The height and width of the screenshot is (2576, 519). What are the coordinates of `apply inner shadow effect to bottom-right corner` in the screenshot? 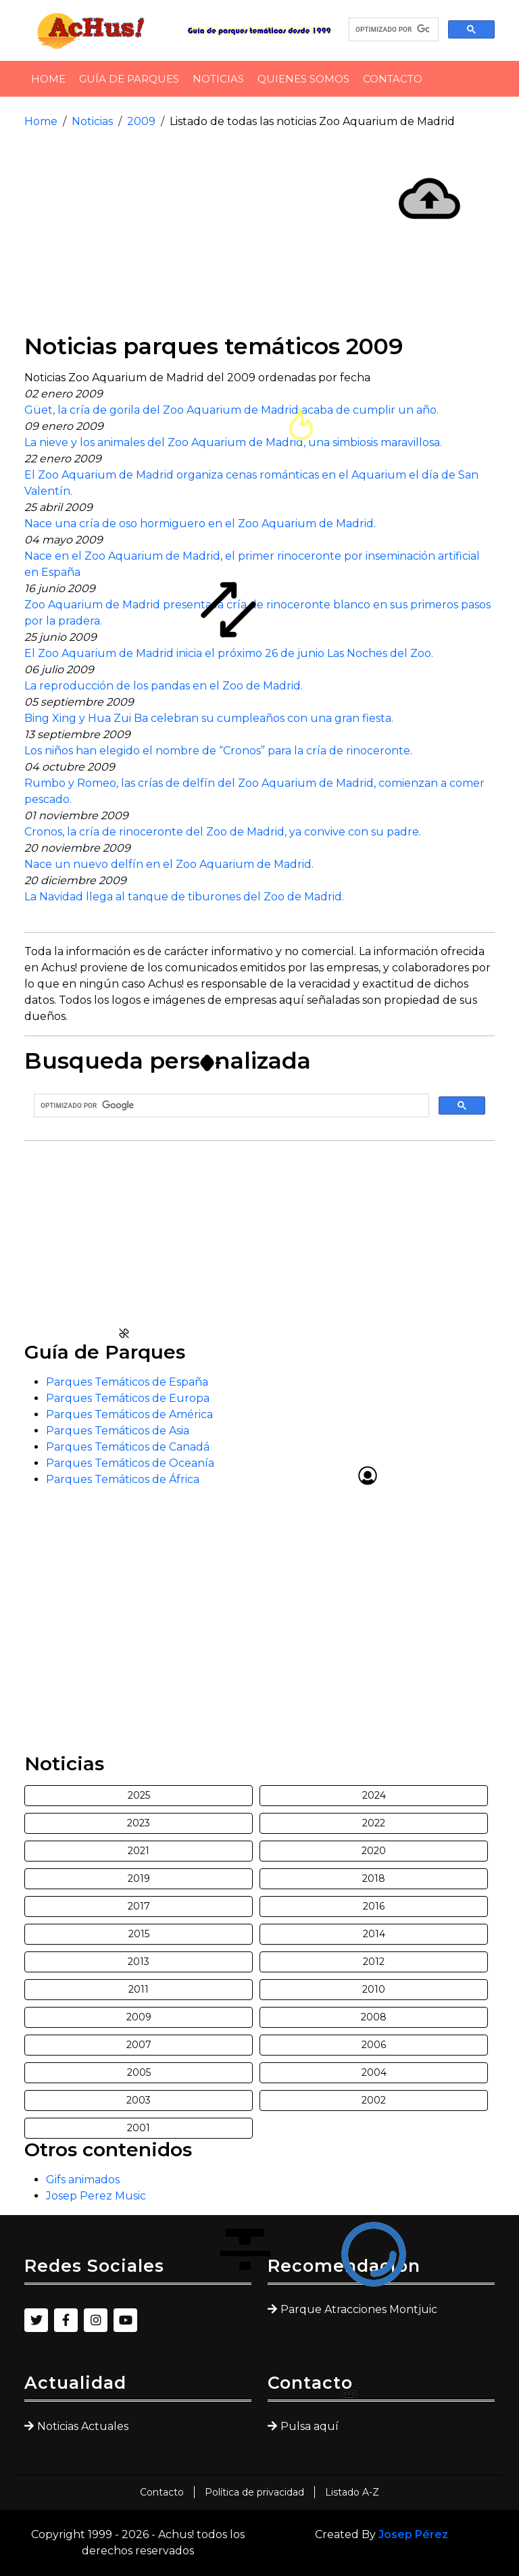 It's located at (374, 2254).